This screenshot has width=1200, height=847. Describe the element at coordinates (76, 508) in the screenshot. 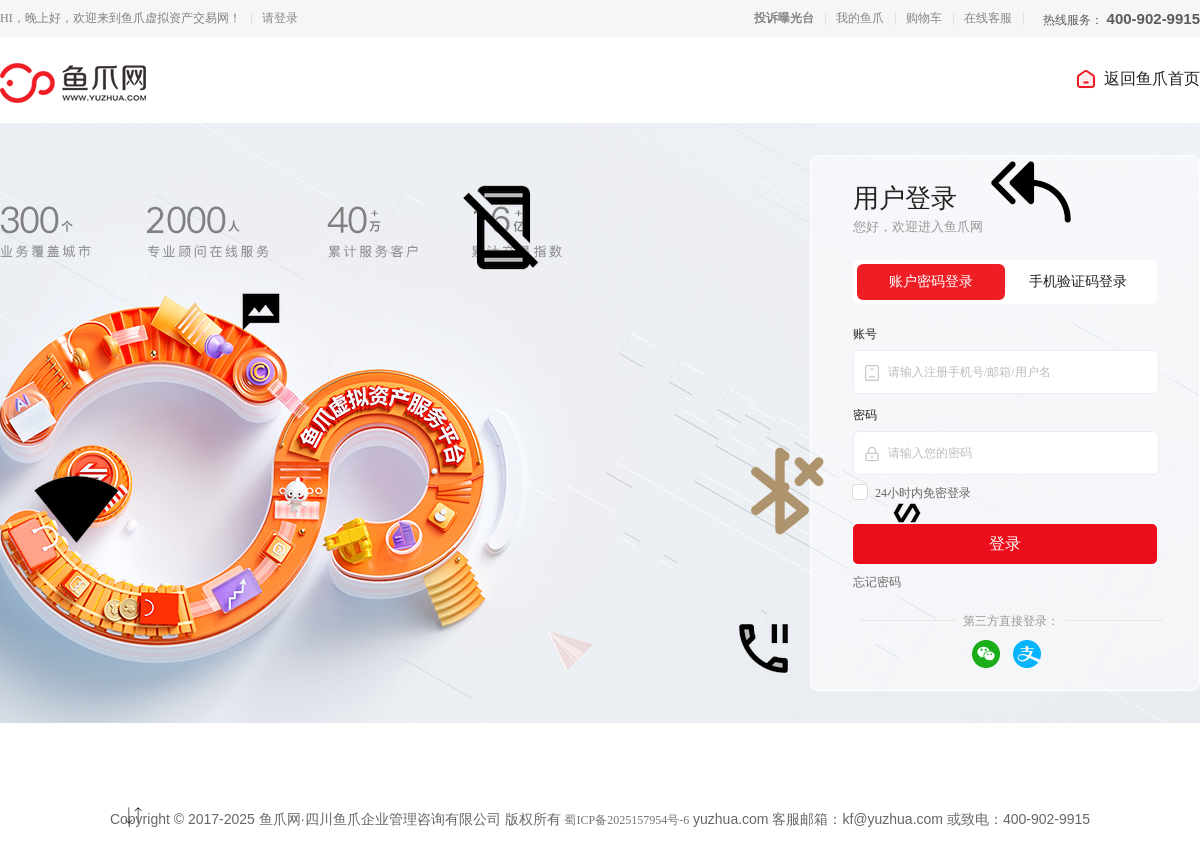

I see `indicates full wifi signal strength` at that location.